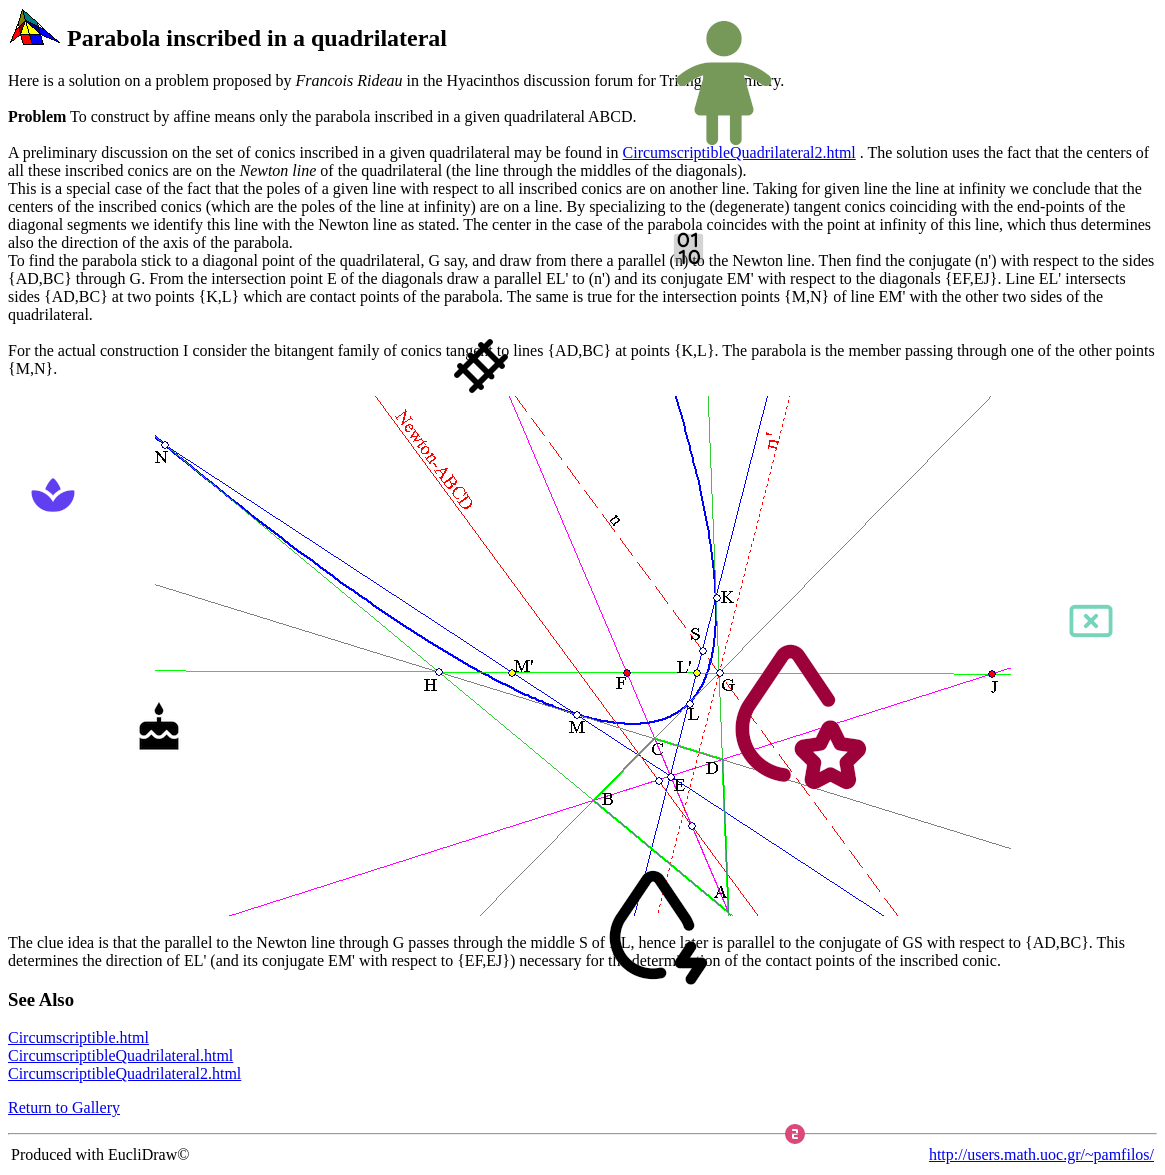 The width and height of the screenshot is (1165, 1175). Describe the element at coordinates (795, 1134) in the screenshot. I see `indicates step 2 in a multi-step process` at that location.